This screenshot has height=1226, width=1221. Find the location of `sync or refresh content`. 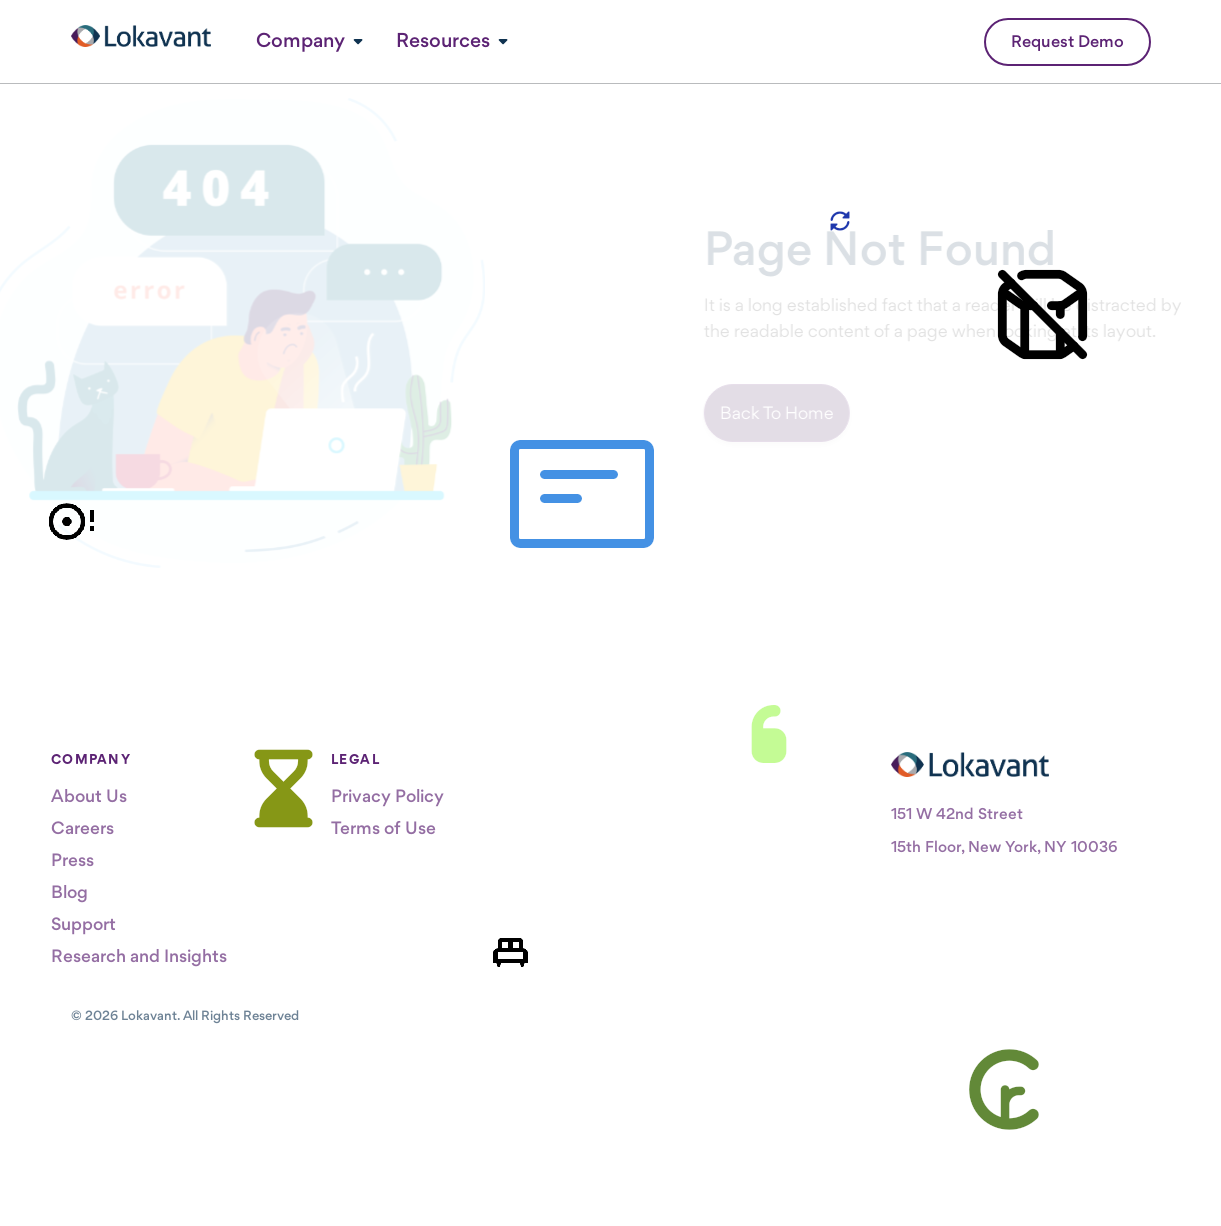

sync or refresh content is located at coordinates (840, 221).